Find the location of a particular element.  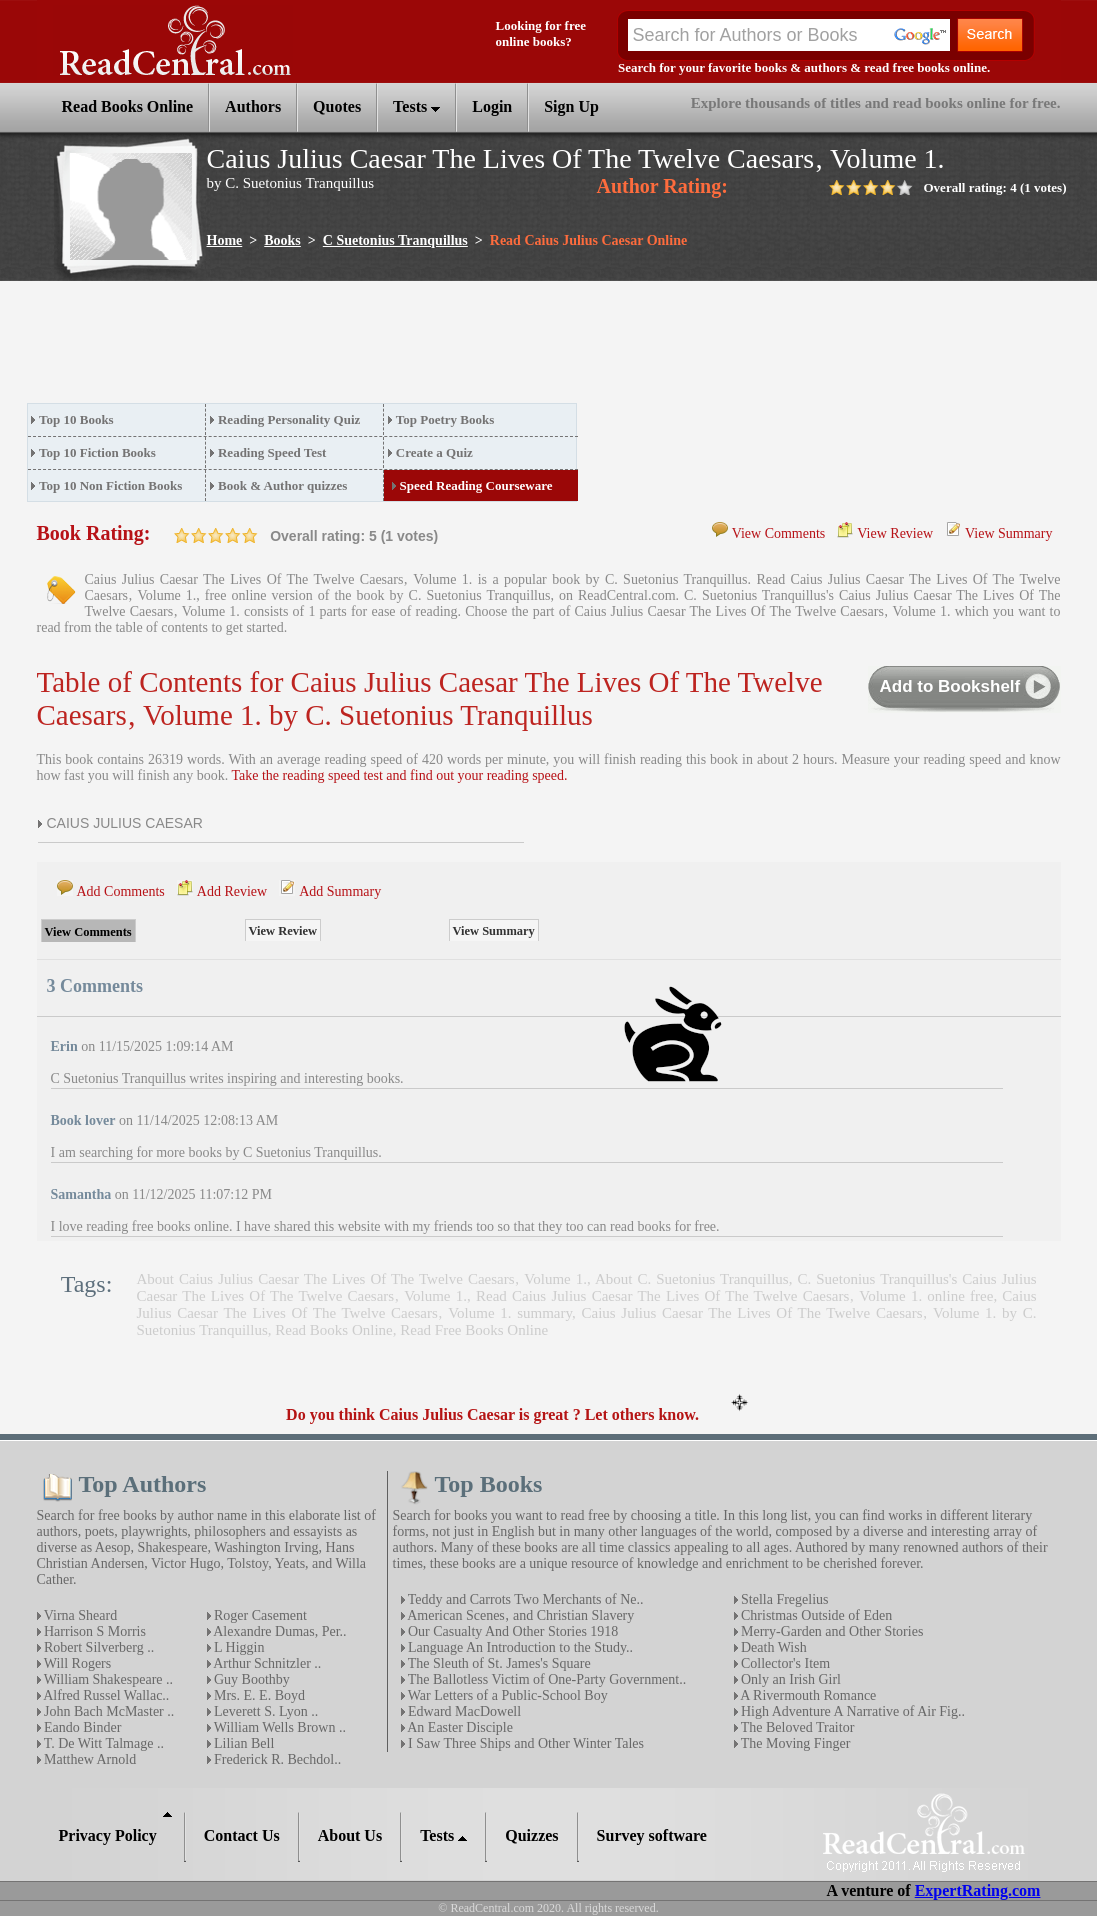

indicates rabbit or bunny-related content is located at coordinates (673, 1035).